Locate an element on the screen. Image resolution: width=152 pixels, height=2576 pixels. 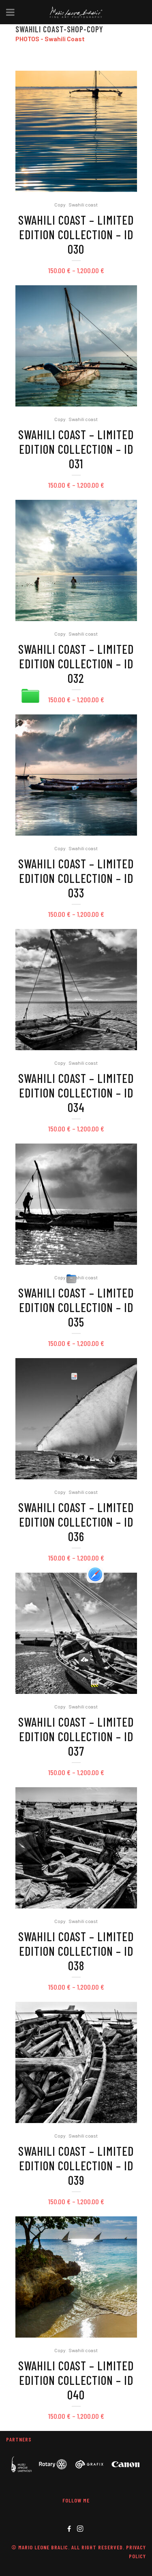
open the file manager application is located at coordinates (71, 1279).